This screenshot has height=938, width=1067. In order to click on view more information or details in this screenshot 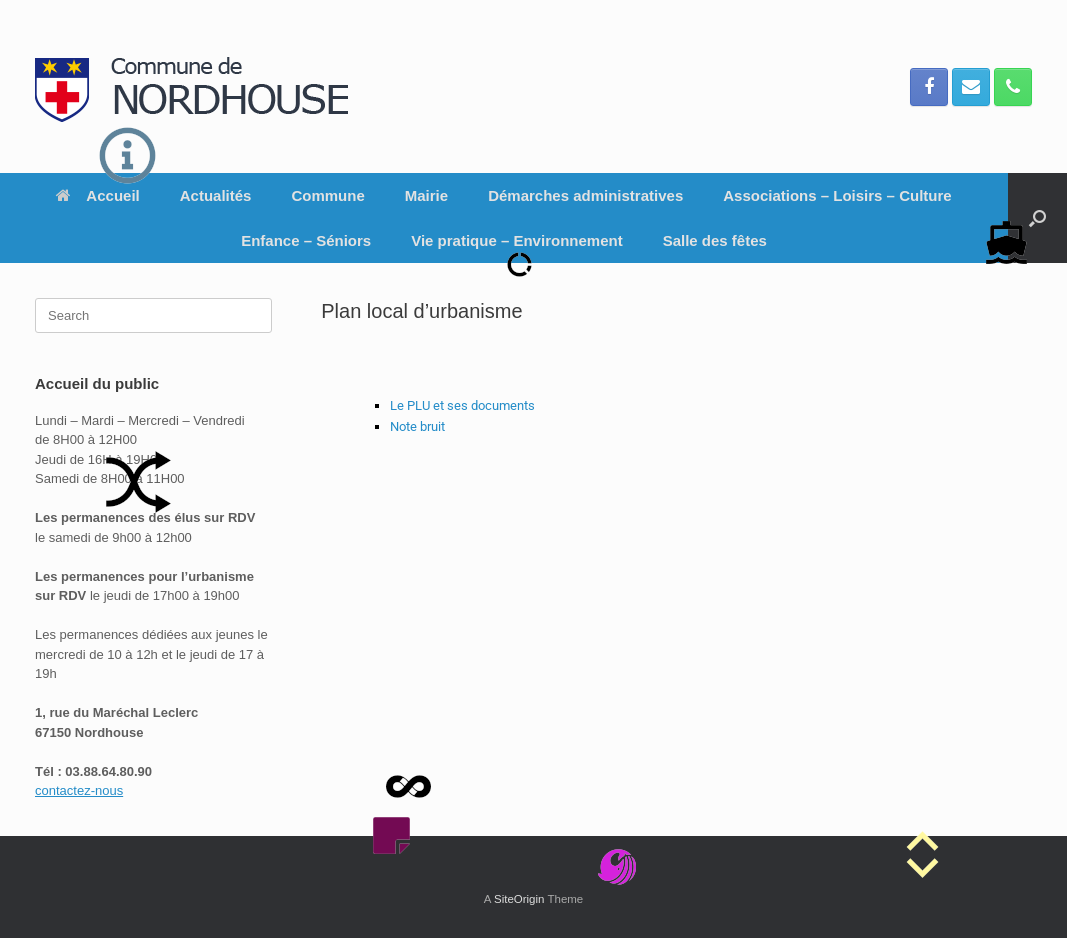, I will do `click(127, 155)`.